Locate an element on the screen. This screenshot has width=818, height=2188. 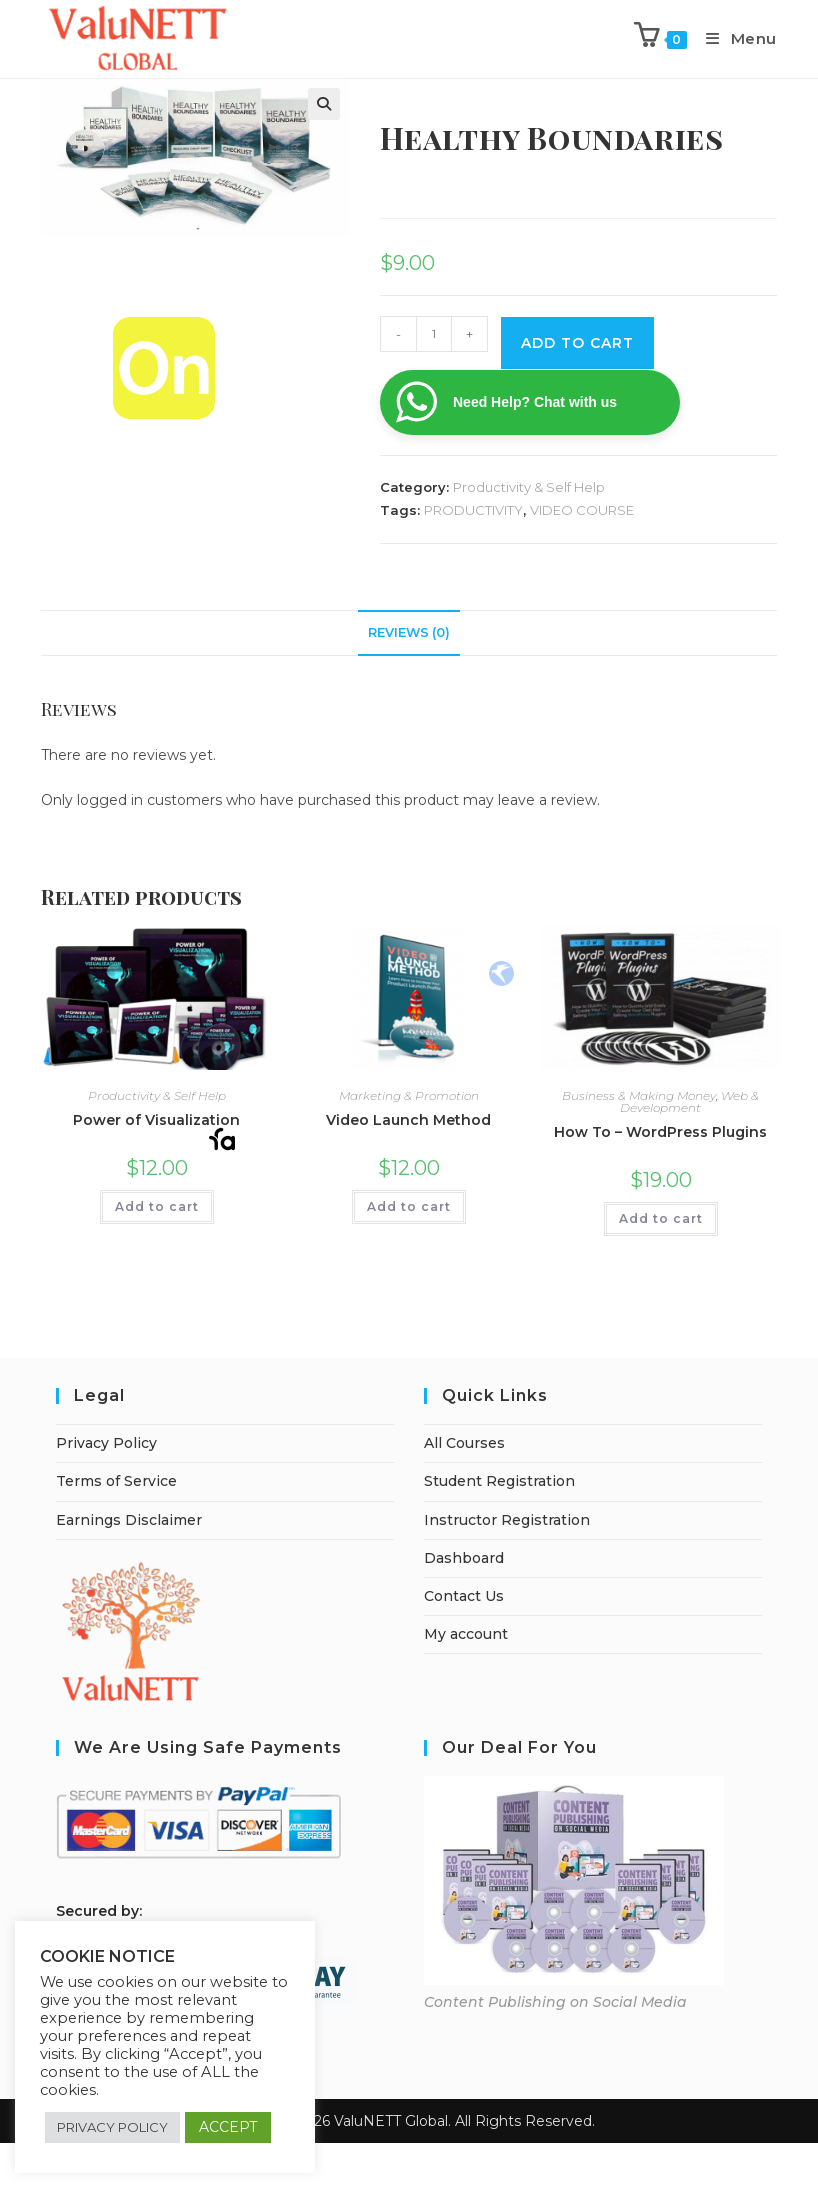
open ProcessOn app is located at coordinates (164, 368).